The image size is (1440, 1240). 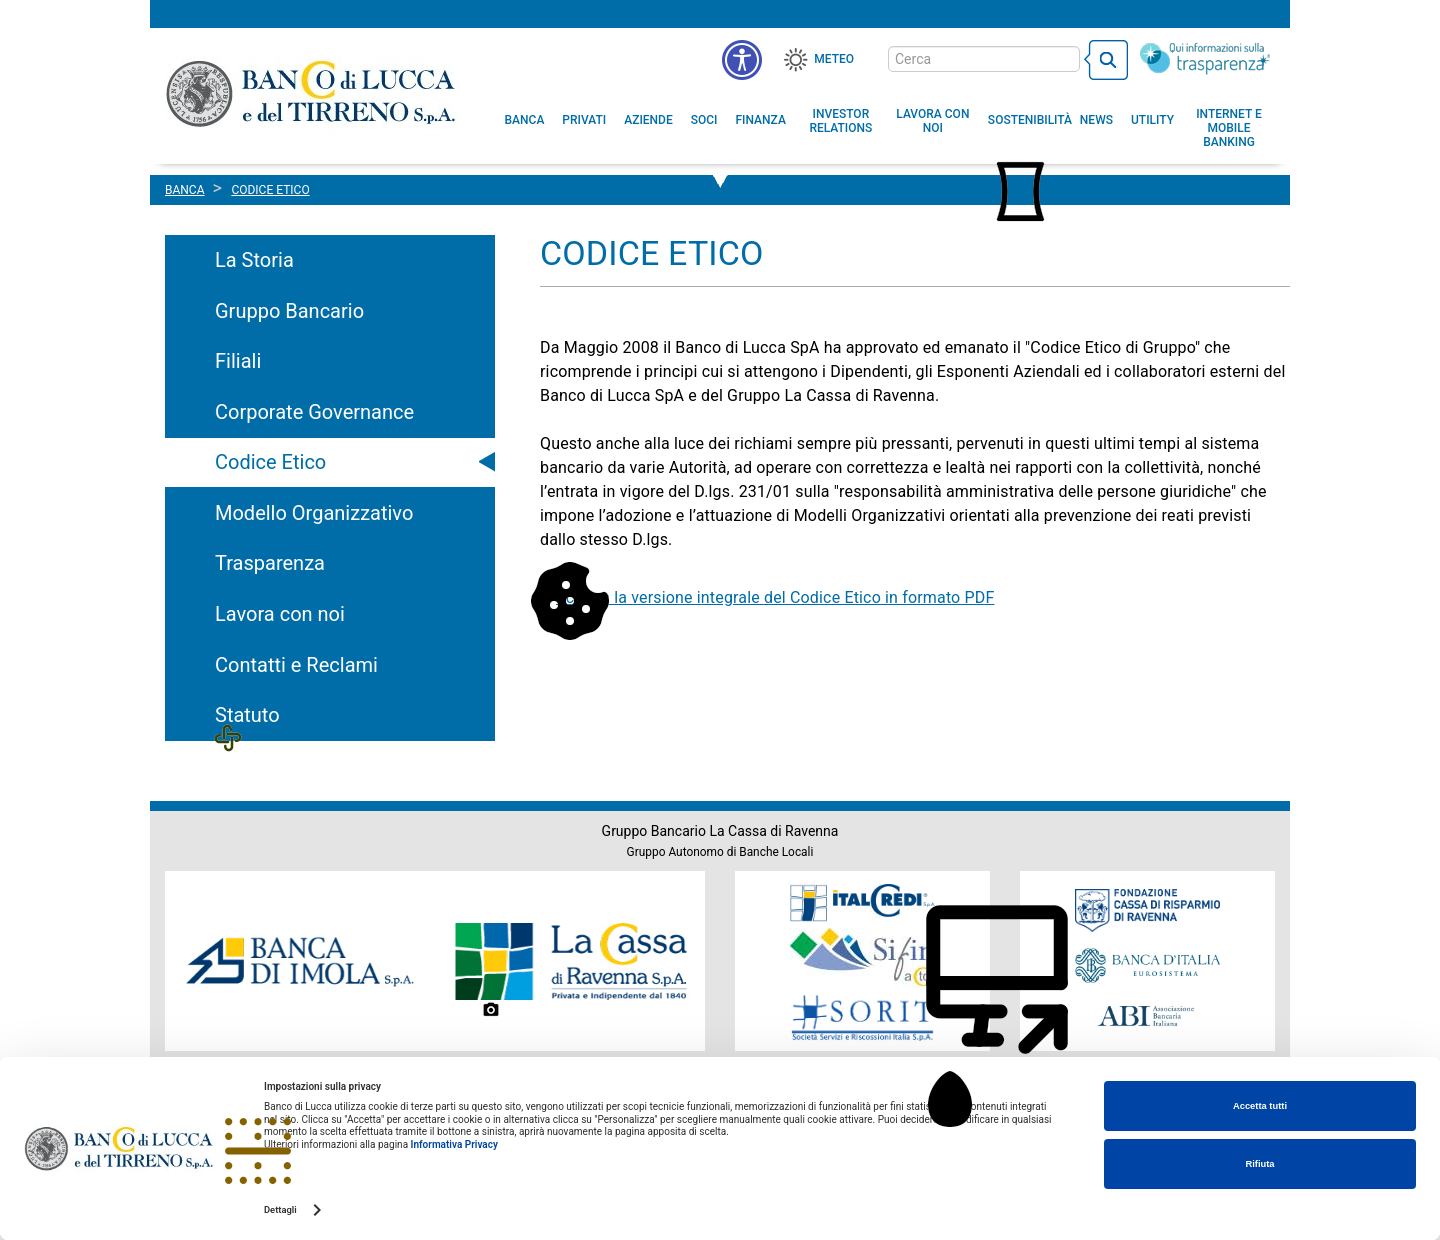 What do you see at coordinates (491, 1010) in the screenshot?
I see `take a photo` at bounding box center [491, 1010].